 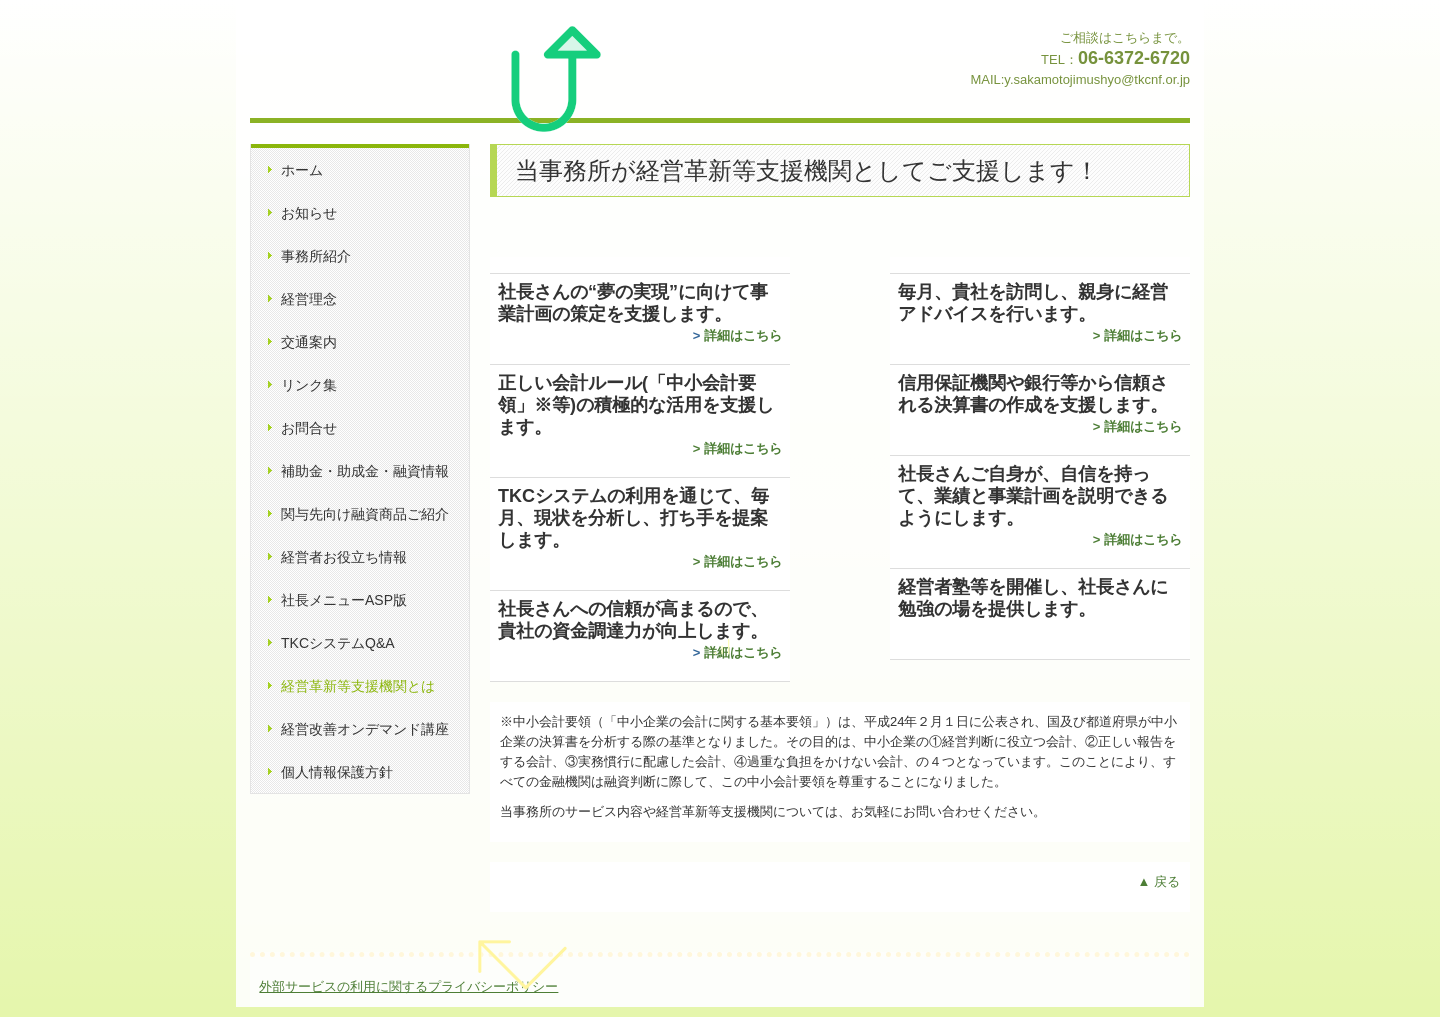 What do you see at coordinates (522, 961) in the screenshot?
I see `go back to previous step` at bounding box center [522, 961].